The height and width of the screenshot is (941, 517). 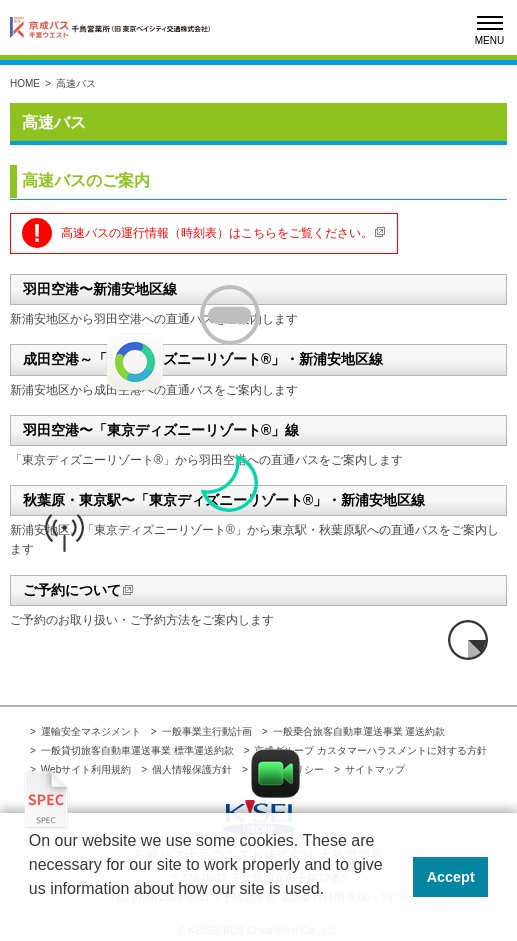 What do you see at coordinates (275, 773) in the screenshot?
I see `open facetime app` at bounding box center [275, 773].